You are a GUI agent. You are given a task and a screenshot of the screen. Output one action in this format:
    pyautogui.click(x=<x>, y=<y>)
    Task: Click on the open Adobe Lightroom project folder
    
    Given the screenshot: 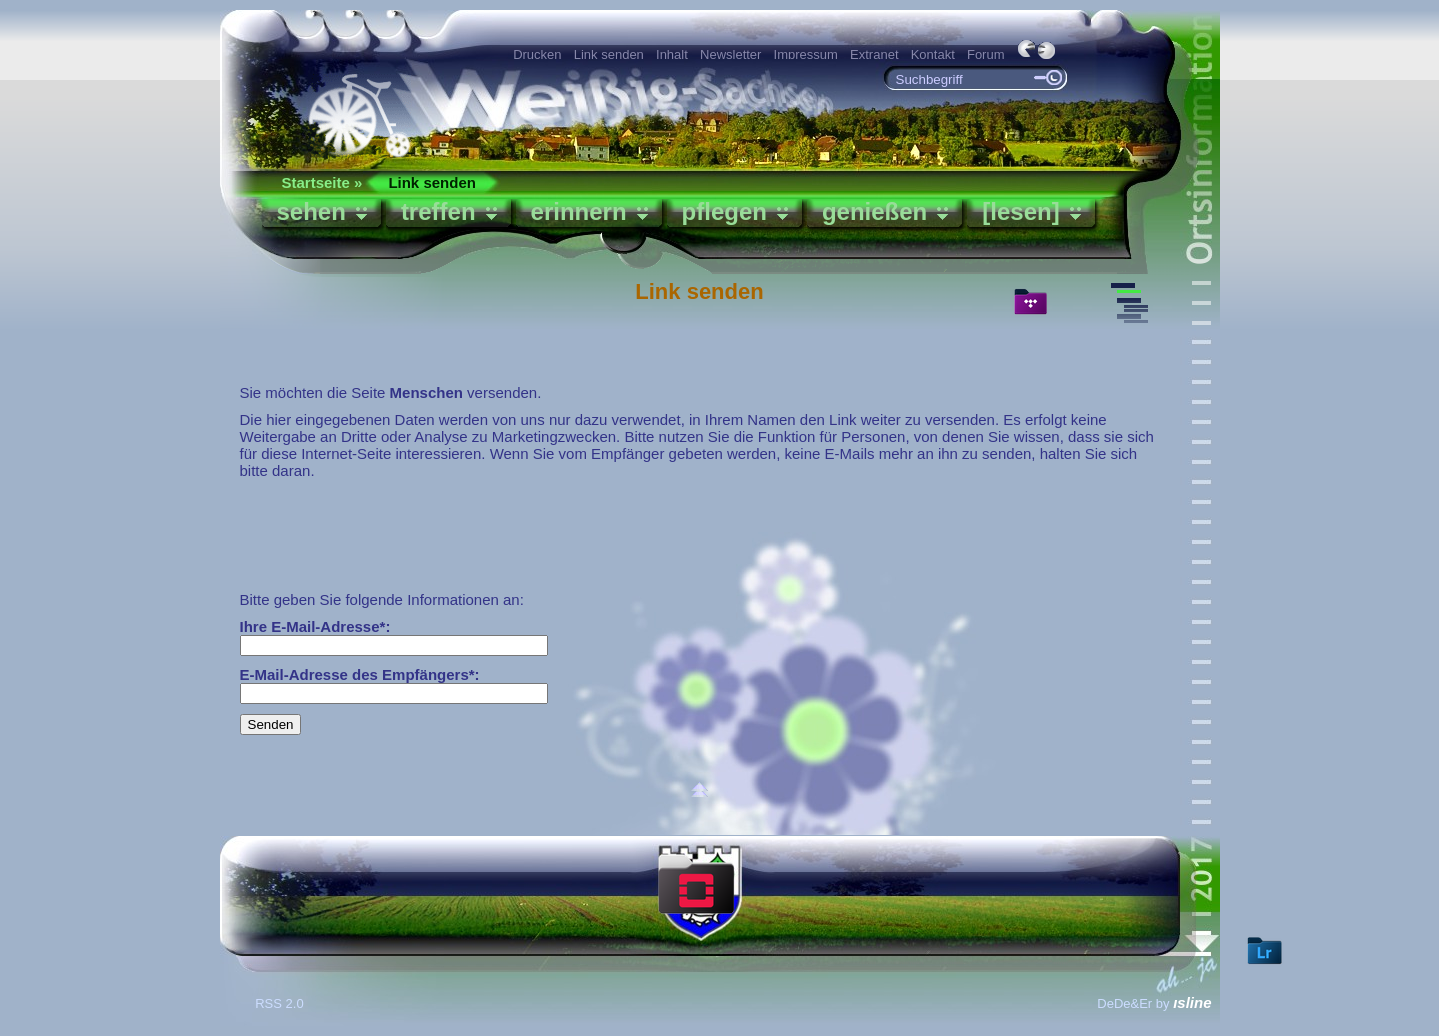 What is the action you would take?
    pyautogui.click(x=1264, y=951)
    